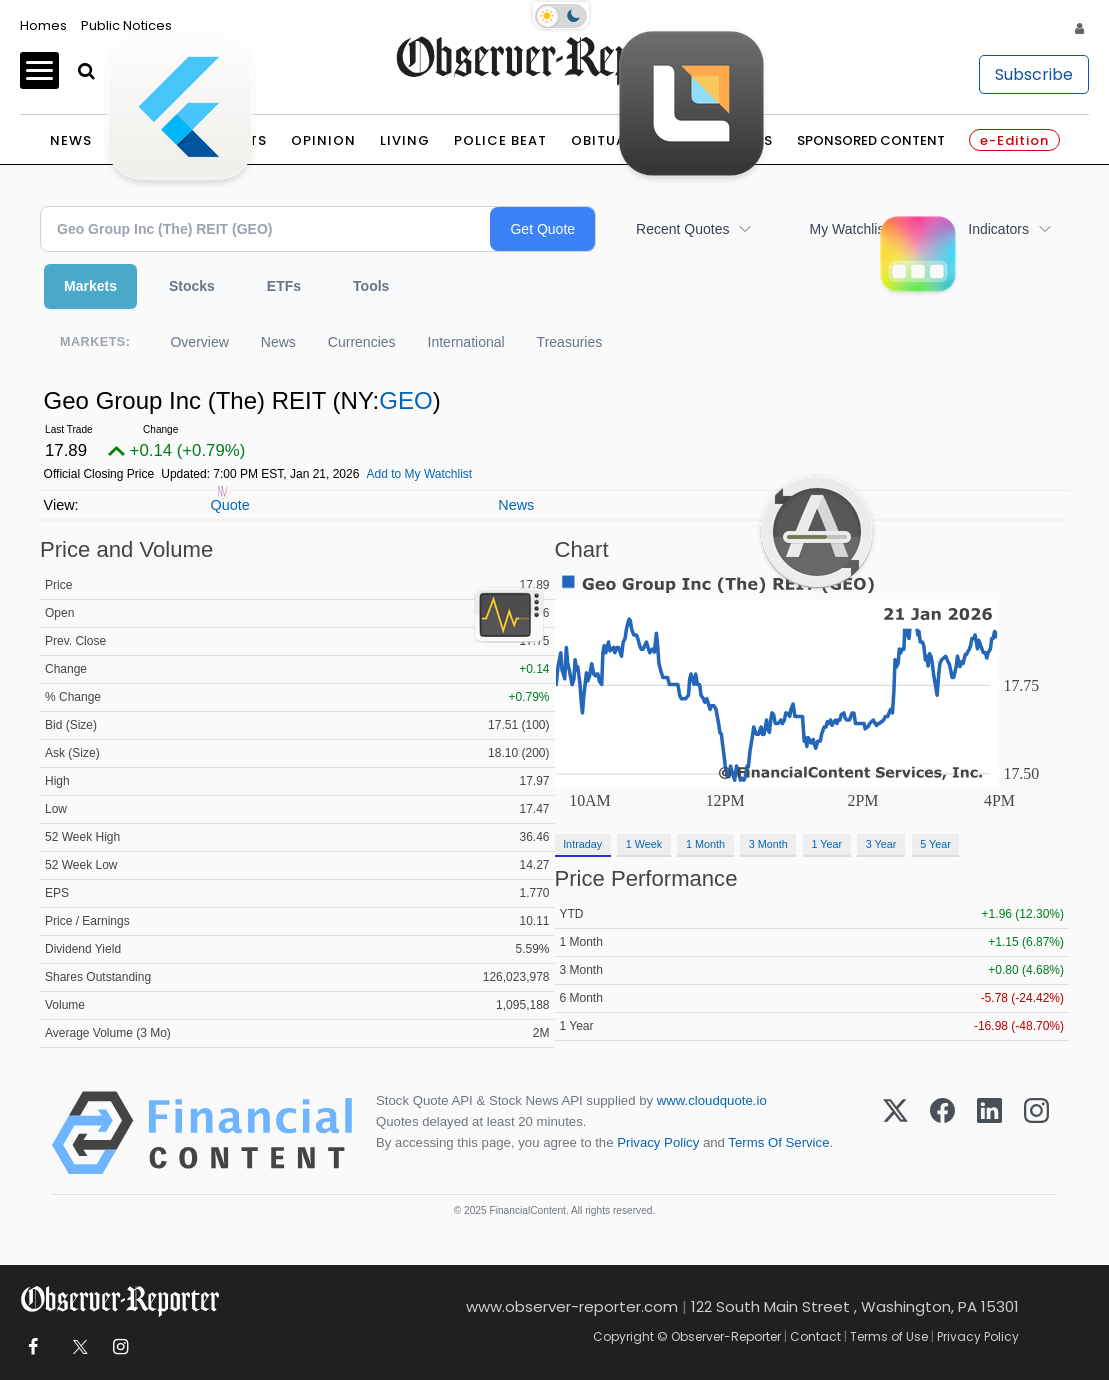 This screenshot has width=1109, height=1380. What do you see at coordinates (180, 107) in the screenshot?
I see `open the Flutter development application` at bounding box center [180, 107].